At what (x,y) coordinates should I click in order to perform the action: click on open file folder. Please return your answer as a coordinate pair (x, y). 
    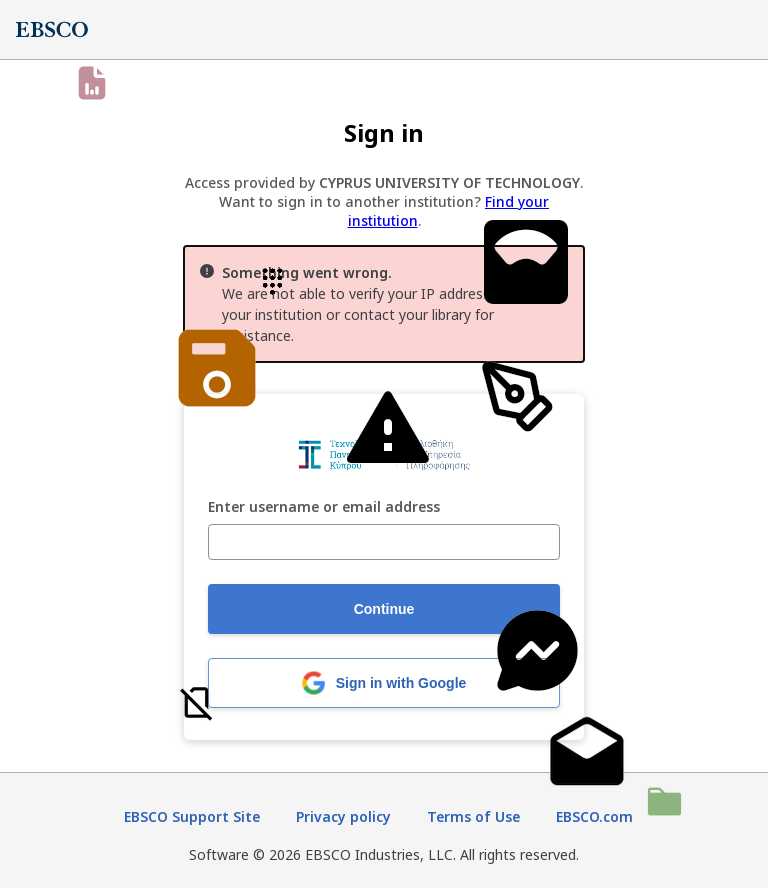
    Looking at the image, I should click on (664, 801).